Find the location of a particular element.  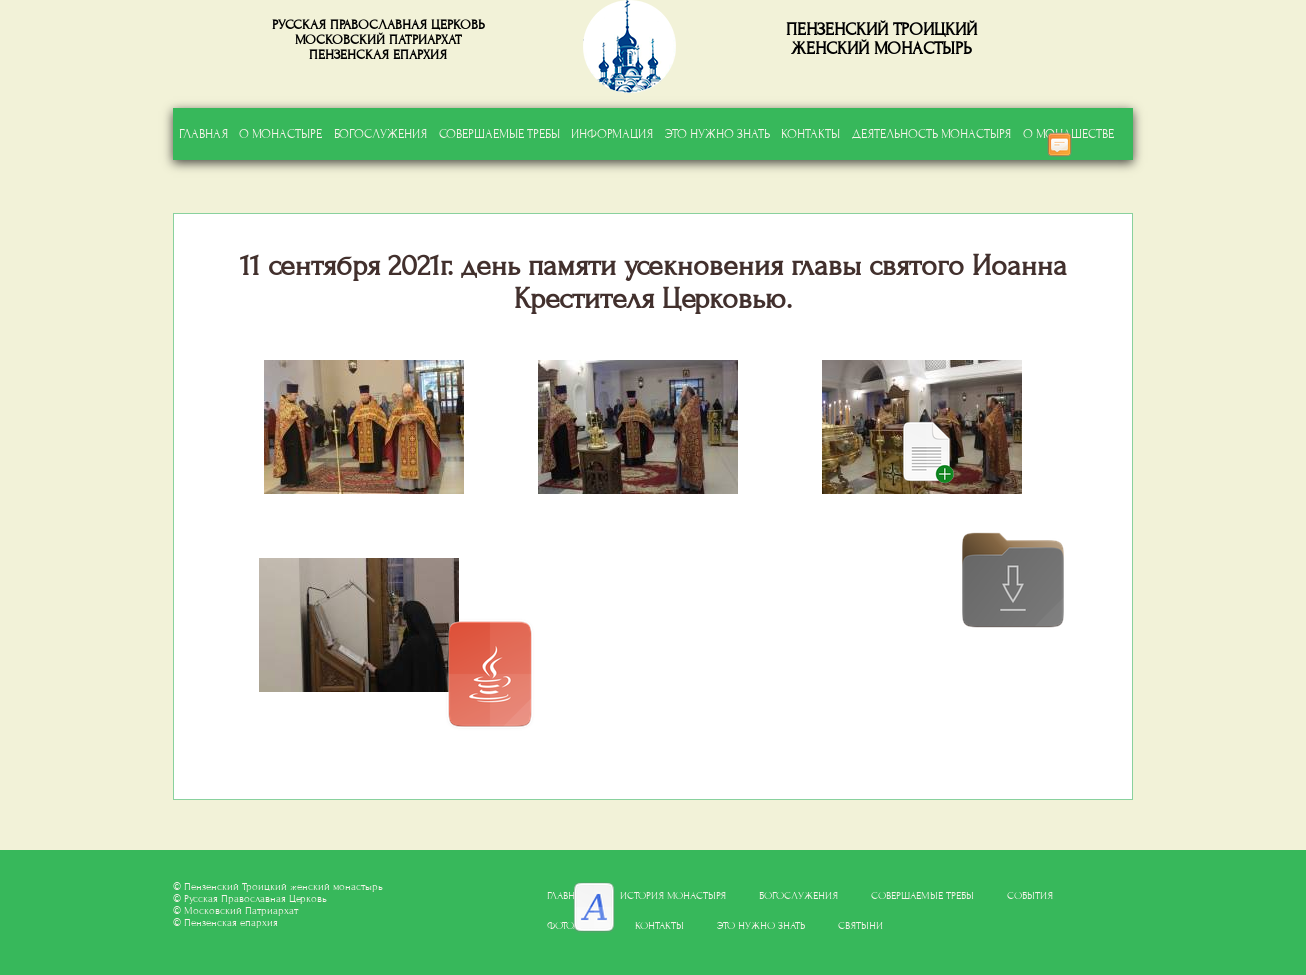

open instant messaging app is located at coordinates (1059, 144).